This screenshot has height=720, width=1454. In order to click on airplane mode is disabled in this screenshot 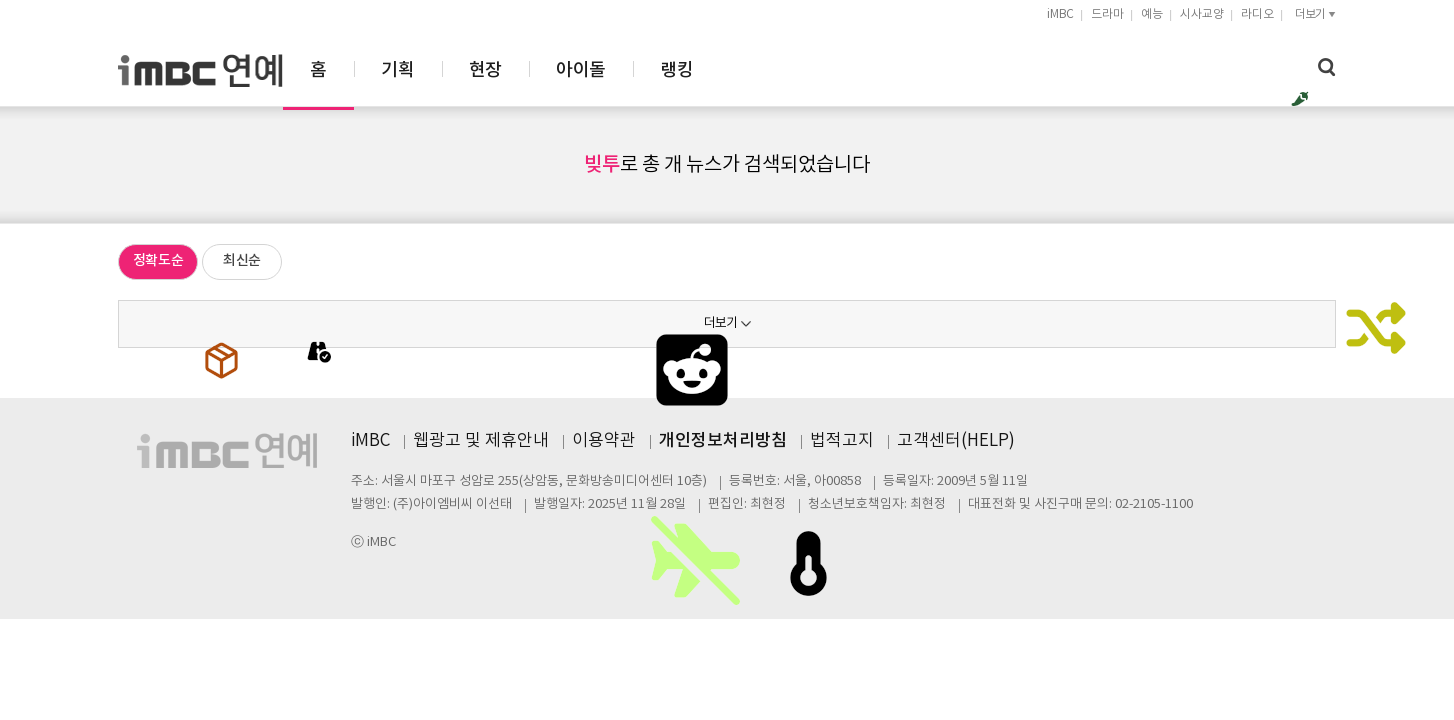, I will do `click(695, 560)`.